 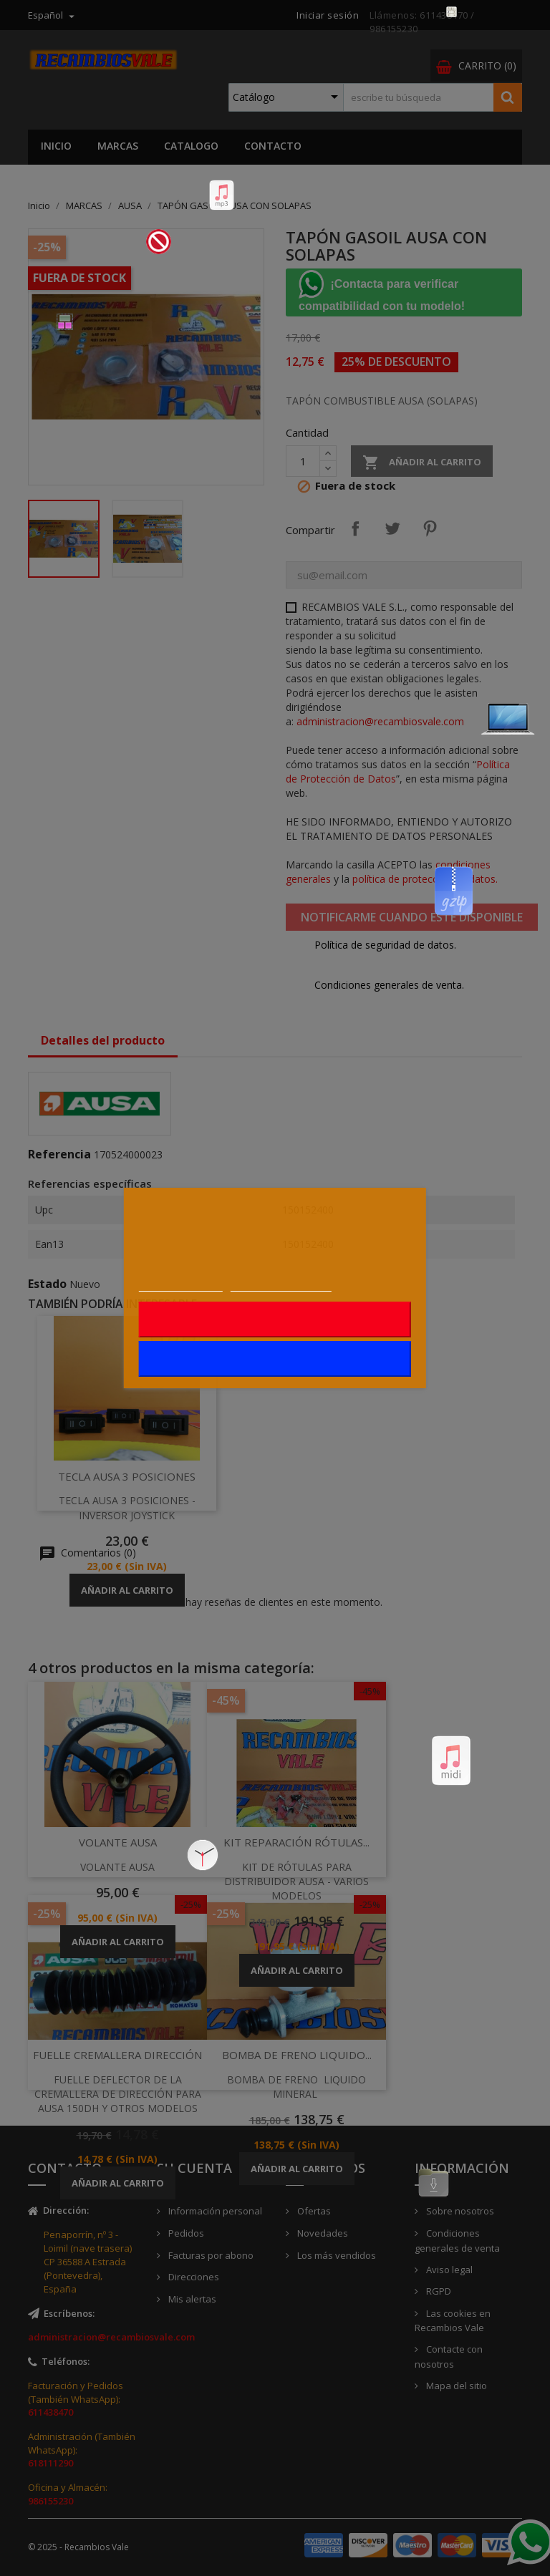 What do you see at coordinates (451, 1761) in the screenshot?
I see `a midi audio file` at bounding box center [451, 1761].